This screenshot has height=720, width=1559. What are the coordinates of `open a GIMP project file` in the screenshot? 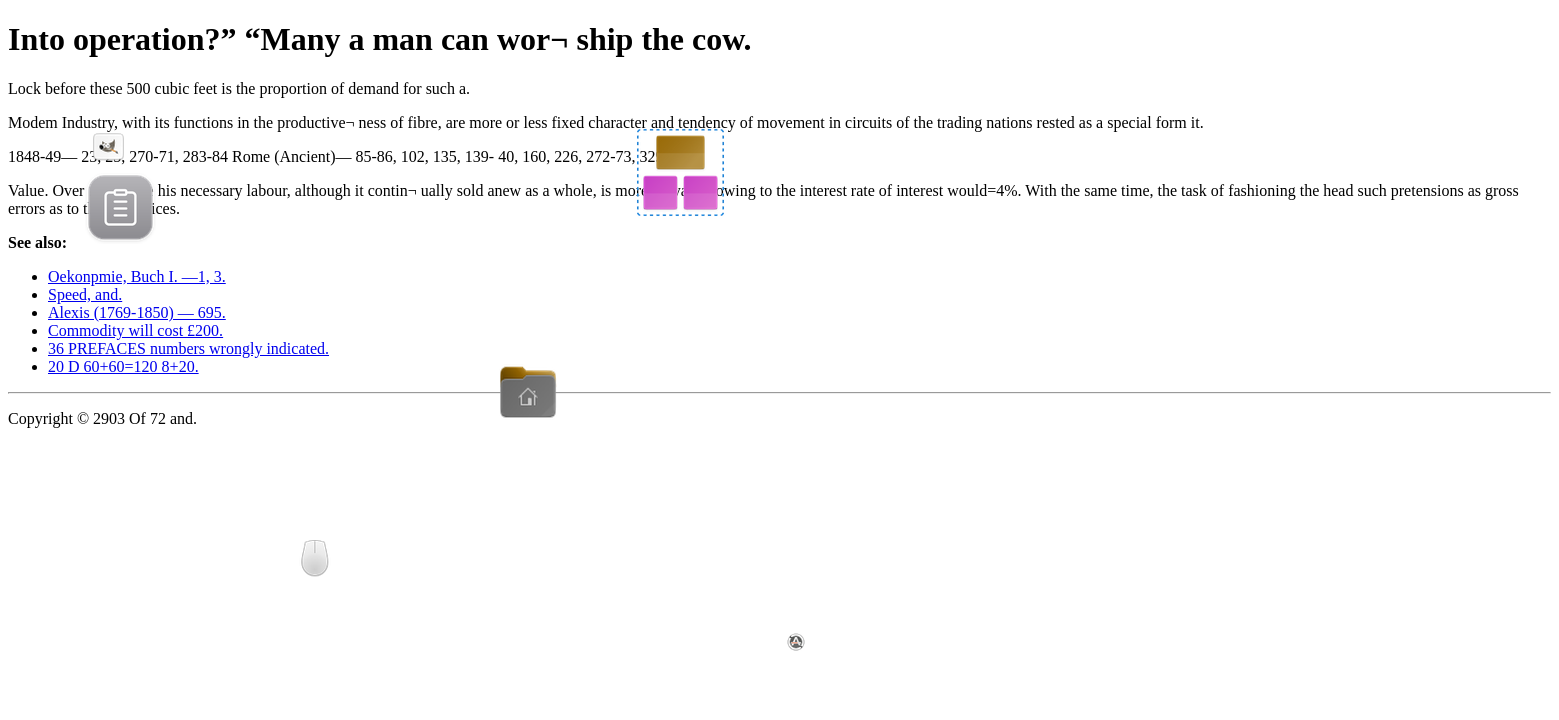 It's located at (108, 145).